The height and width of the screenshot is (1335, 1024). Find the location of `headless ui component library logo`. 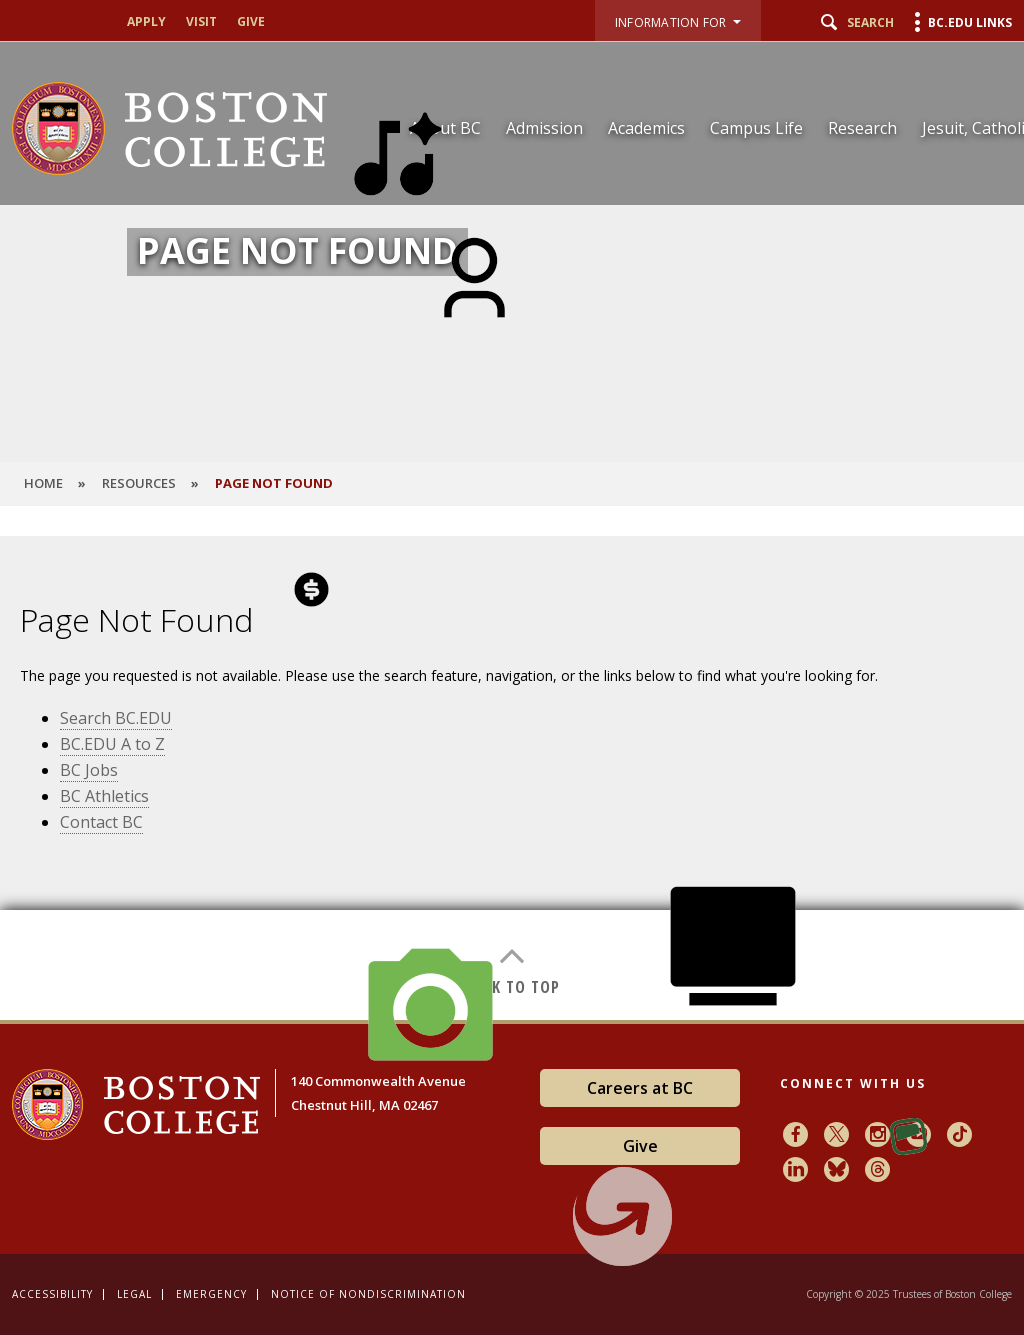

headless ui component library logo is located at coordinates (908, 1136).